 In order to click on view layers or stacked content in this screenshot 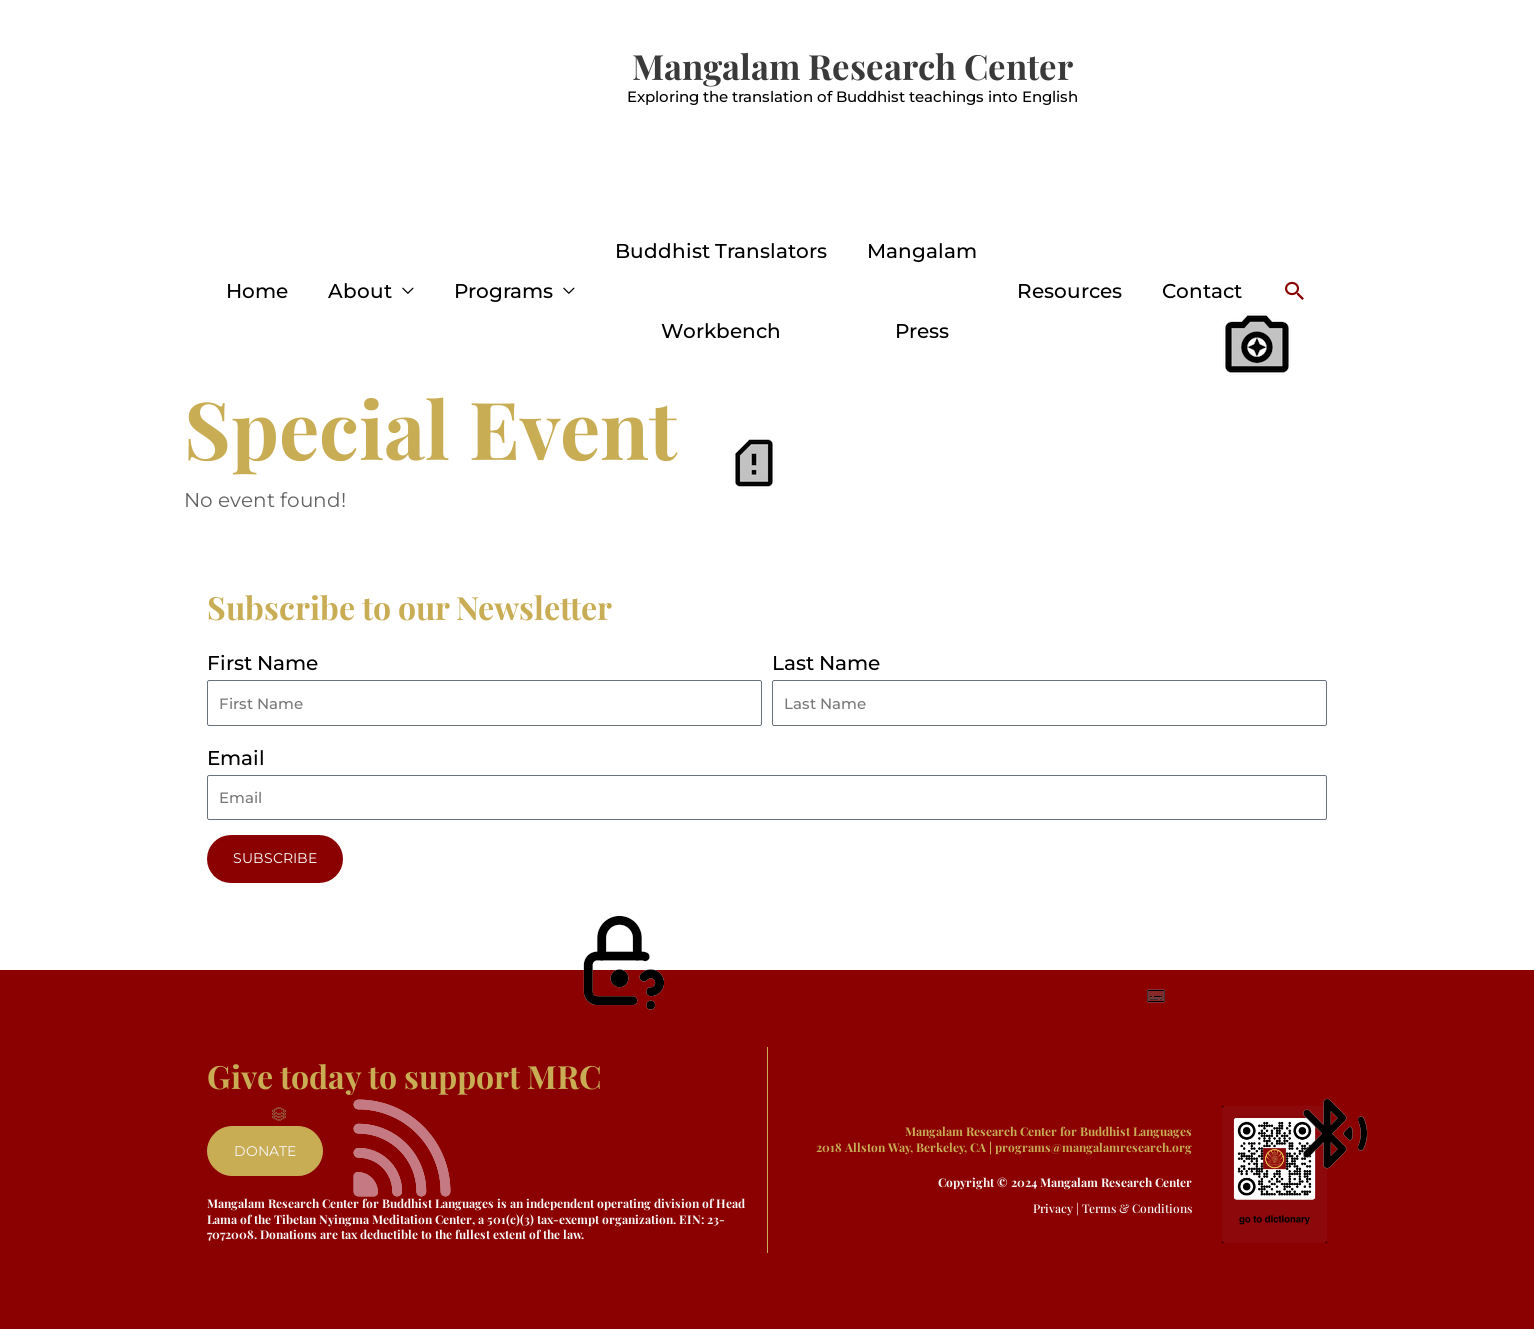, I will do `click(279, 1114)`.